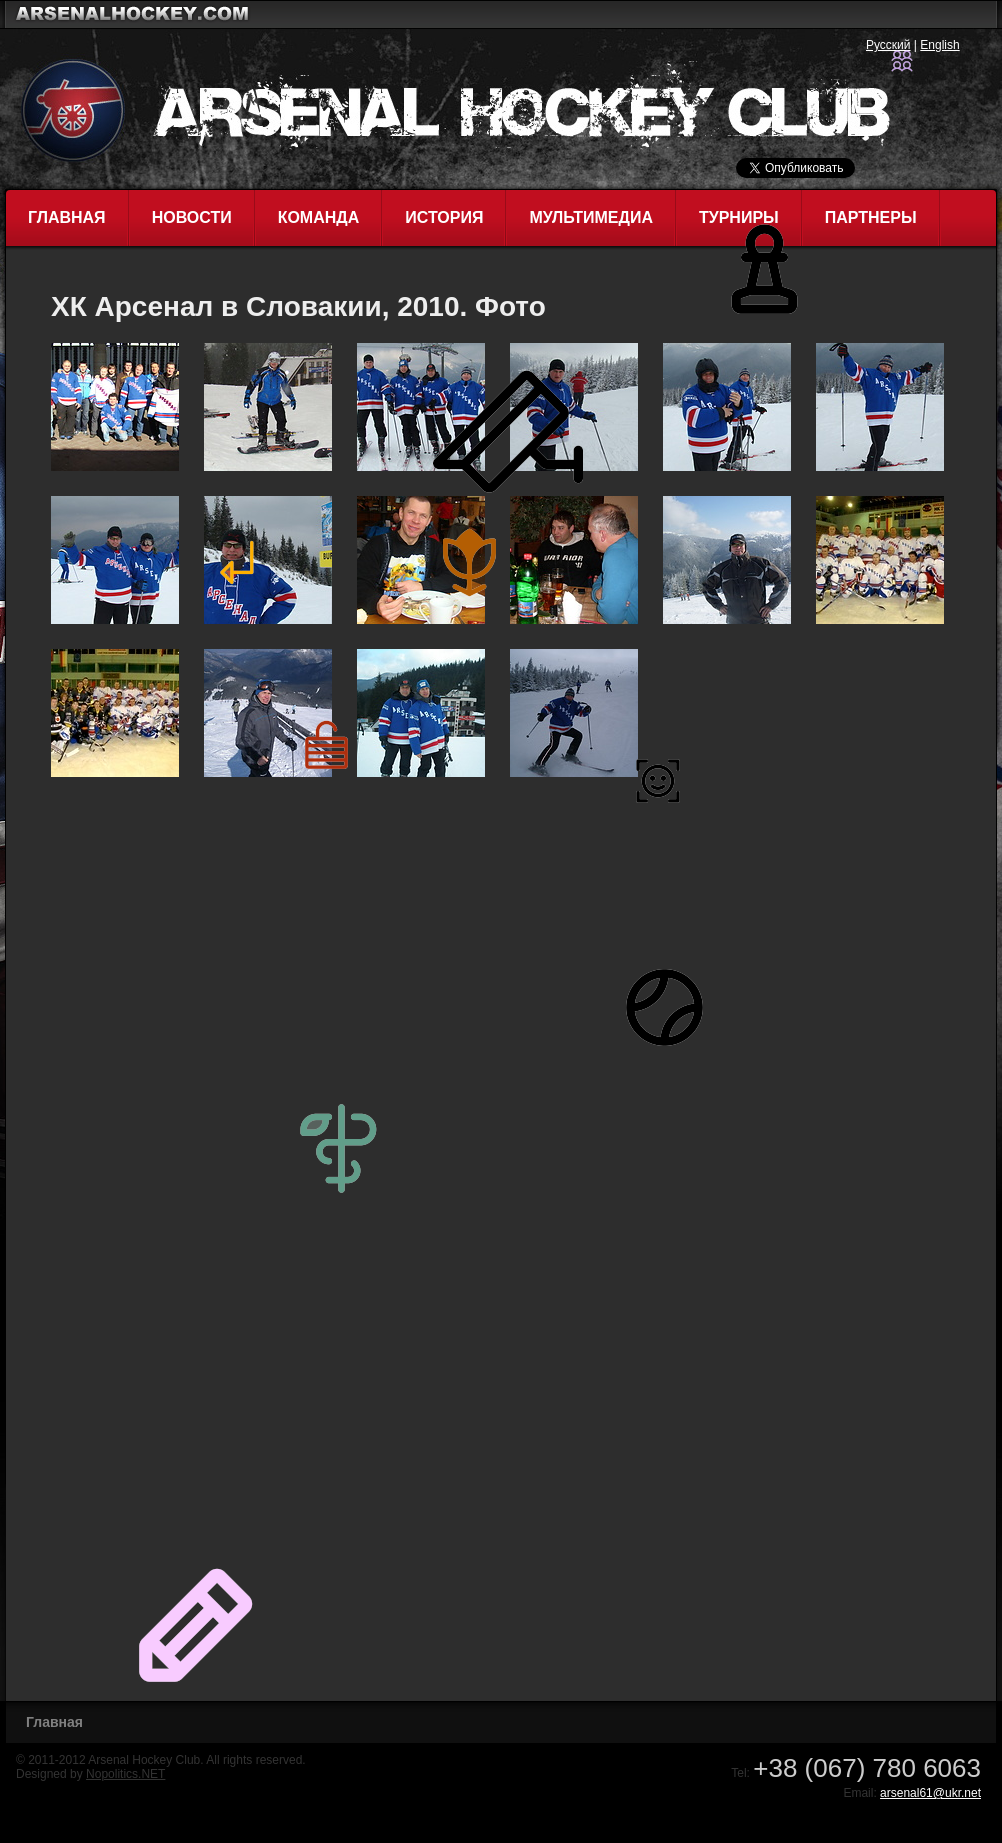 This screenshot has width=1002, height=1843. Describe the element at coordinates (238, 562) in the screenshot. I see `return to previous line or entry` at that location.